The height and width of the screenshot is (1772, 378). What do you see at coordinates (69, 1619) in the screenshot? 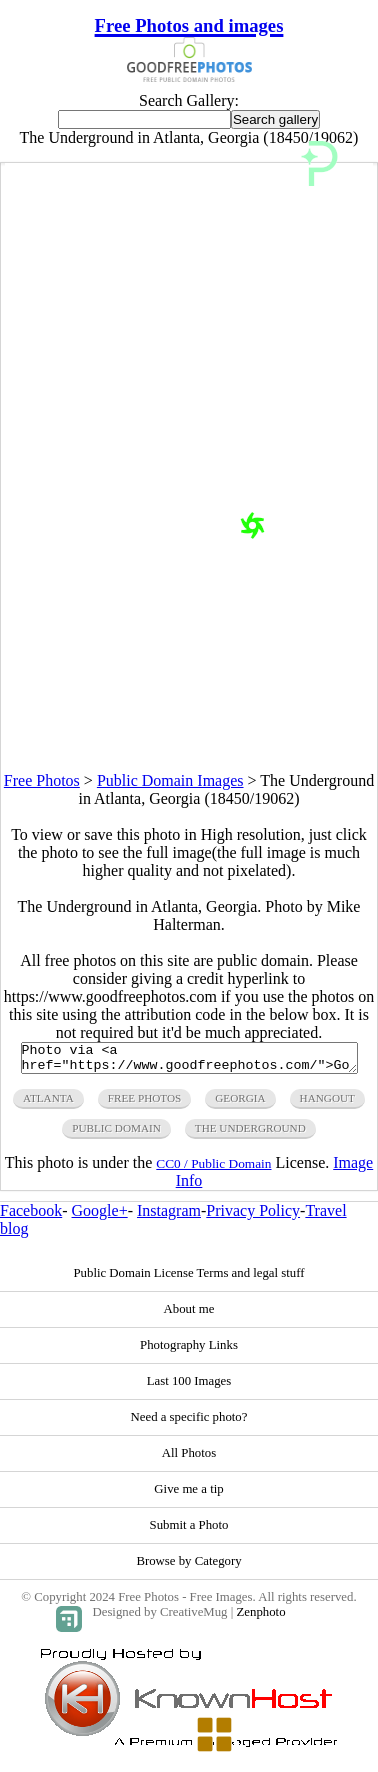
I see `open the Hotels.com app` at bounding box center [69, 1619].